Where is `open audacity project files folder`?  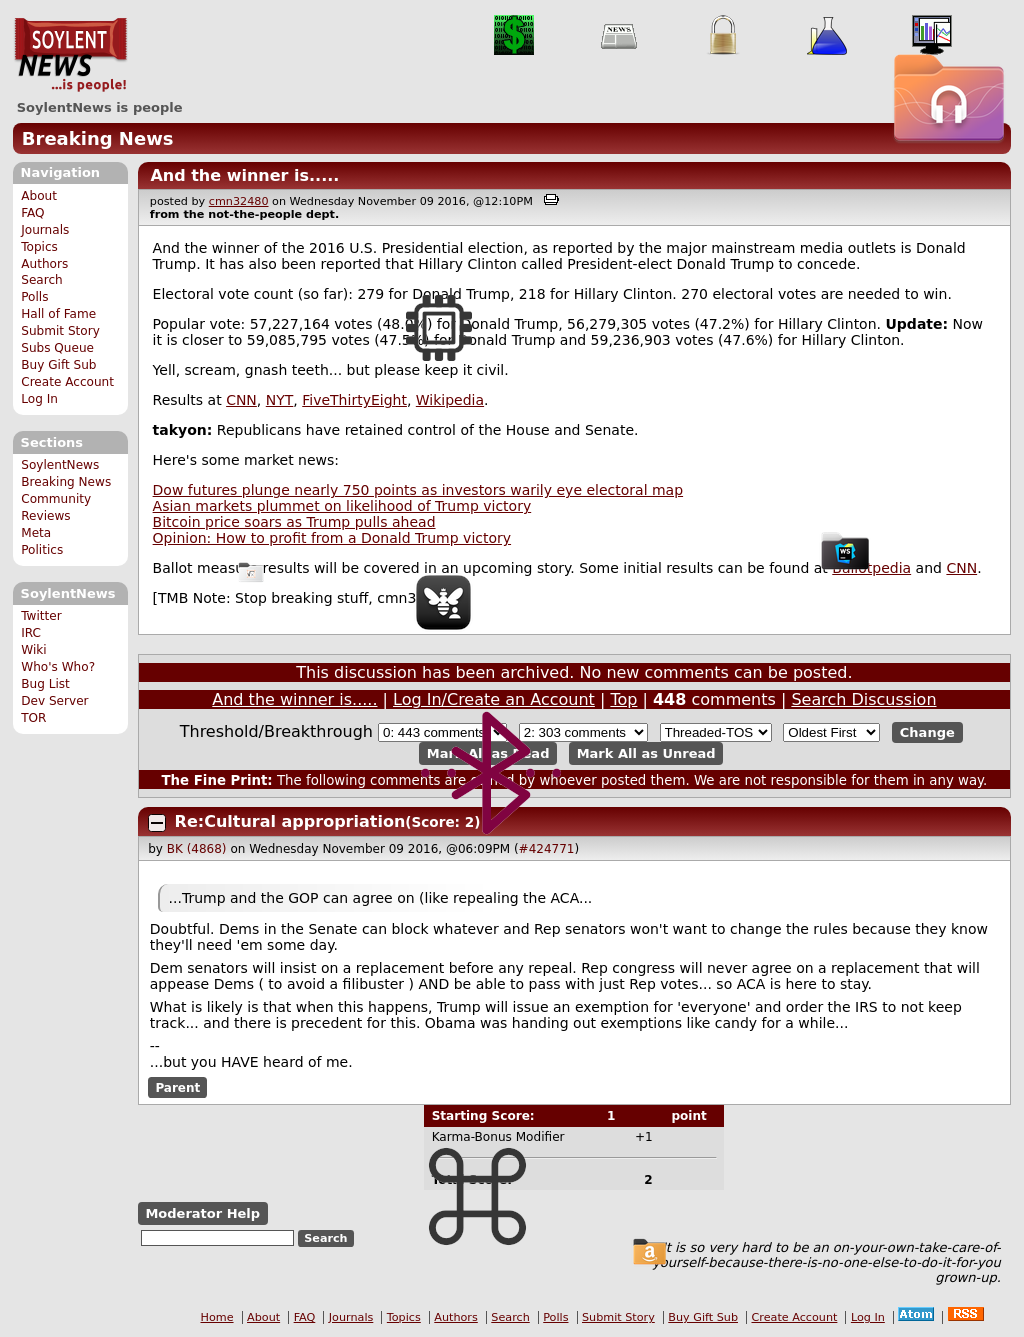 open audacity project files folder is located at coordinates (948, 100).